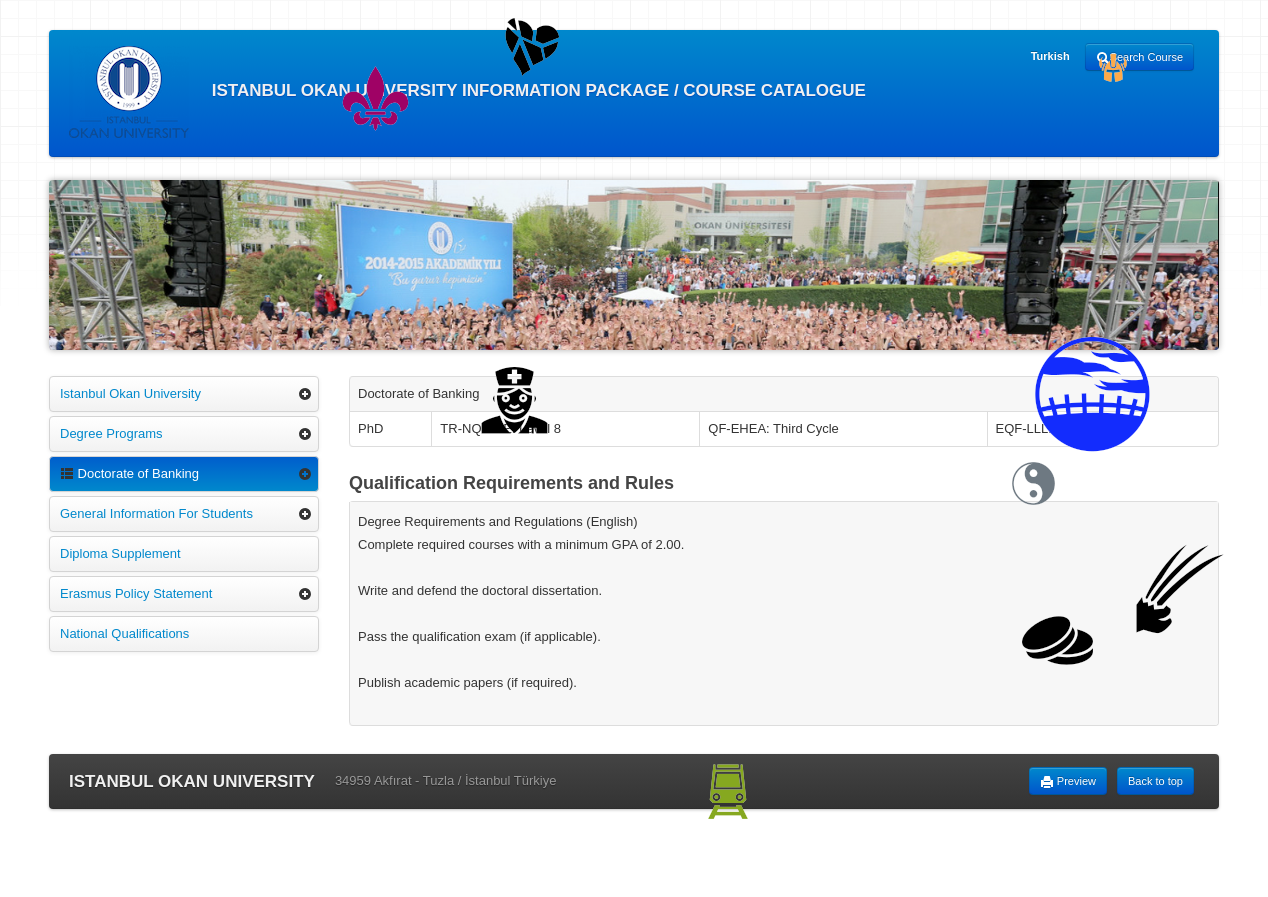  What do you see at coordinates (1057, 640) in the screenshot?
I see `view your coin balance or currency` at bounding box center [1057, 640].